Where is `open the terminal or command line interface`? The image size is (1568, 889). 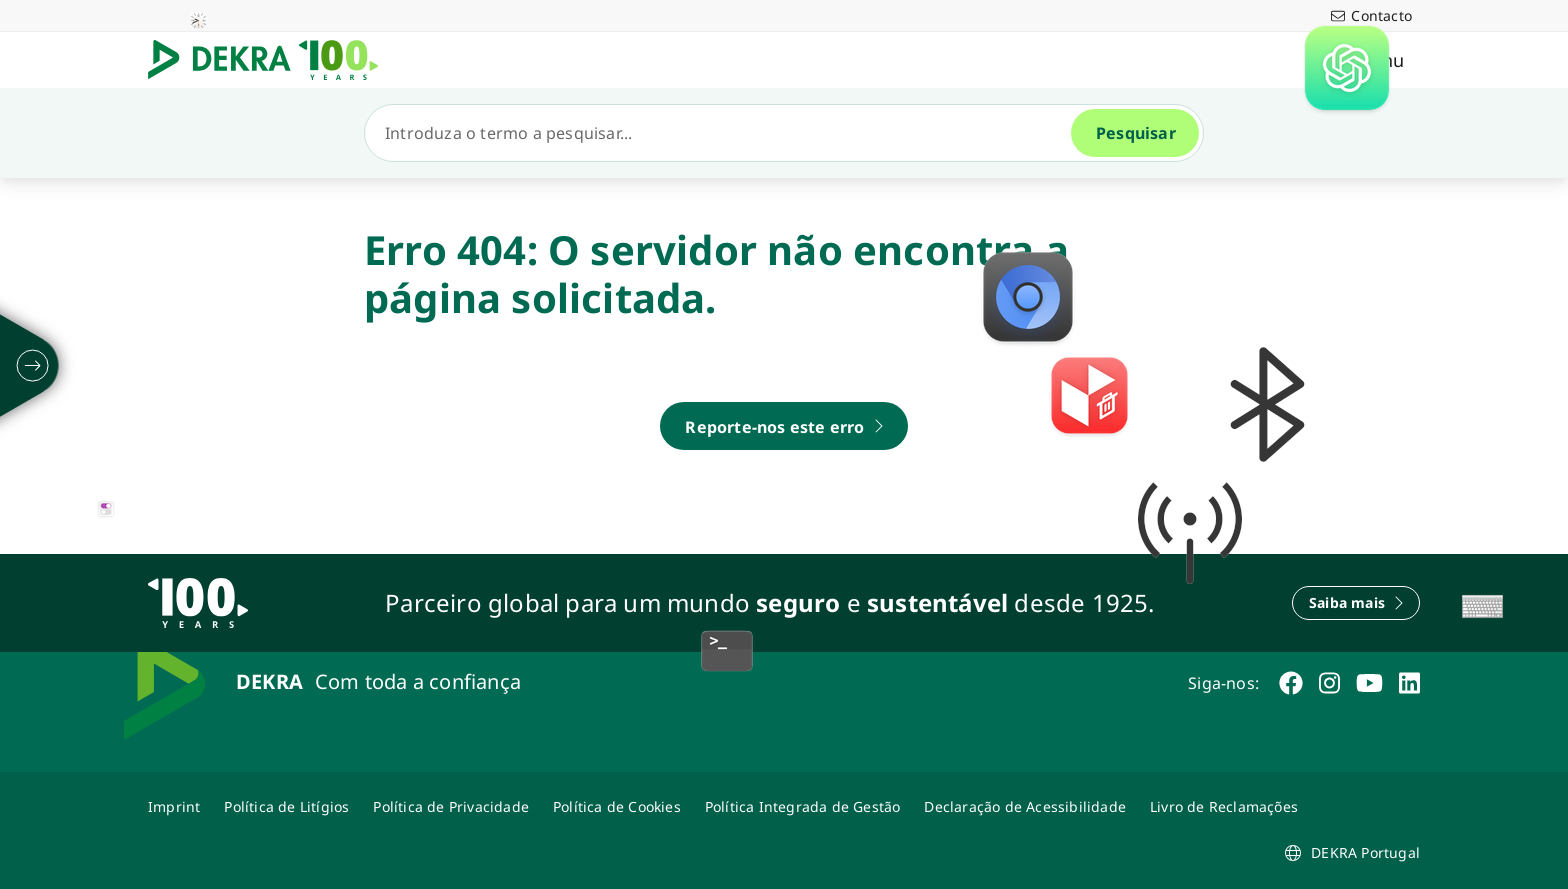
open the terminal or command line interface is located at coordinates (727, 651).